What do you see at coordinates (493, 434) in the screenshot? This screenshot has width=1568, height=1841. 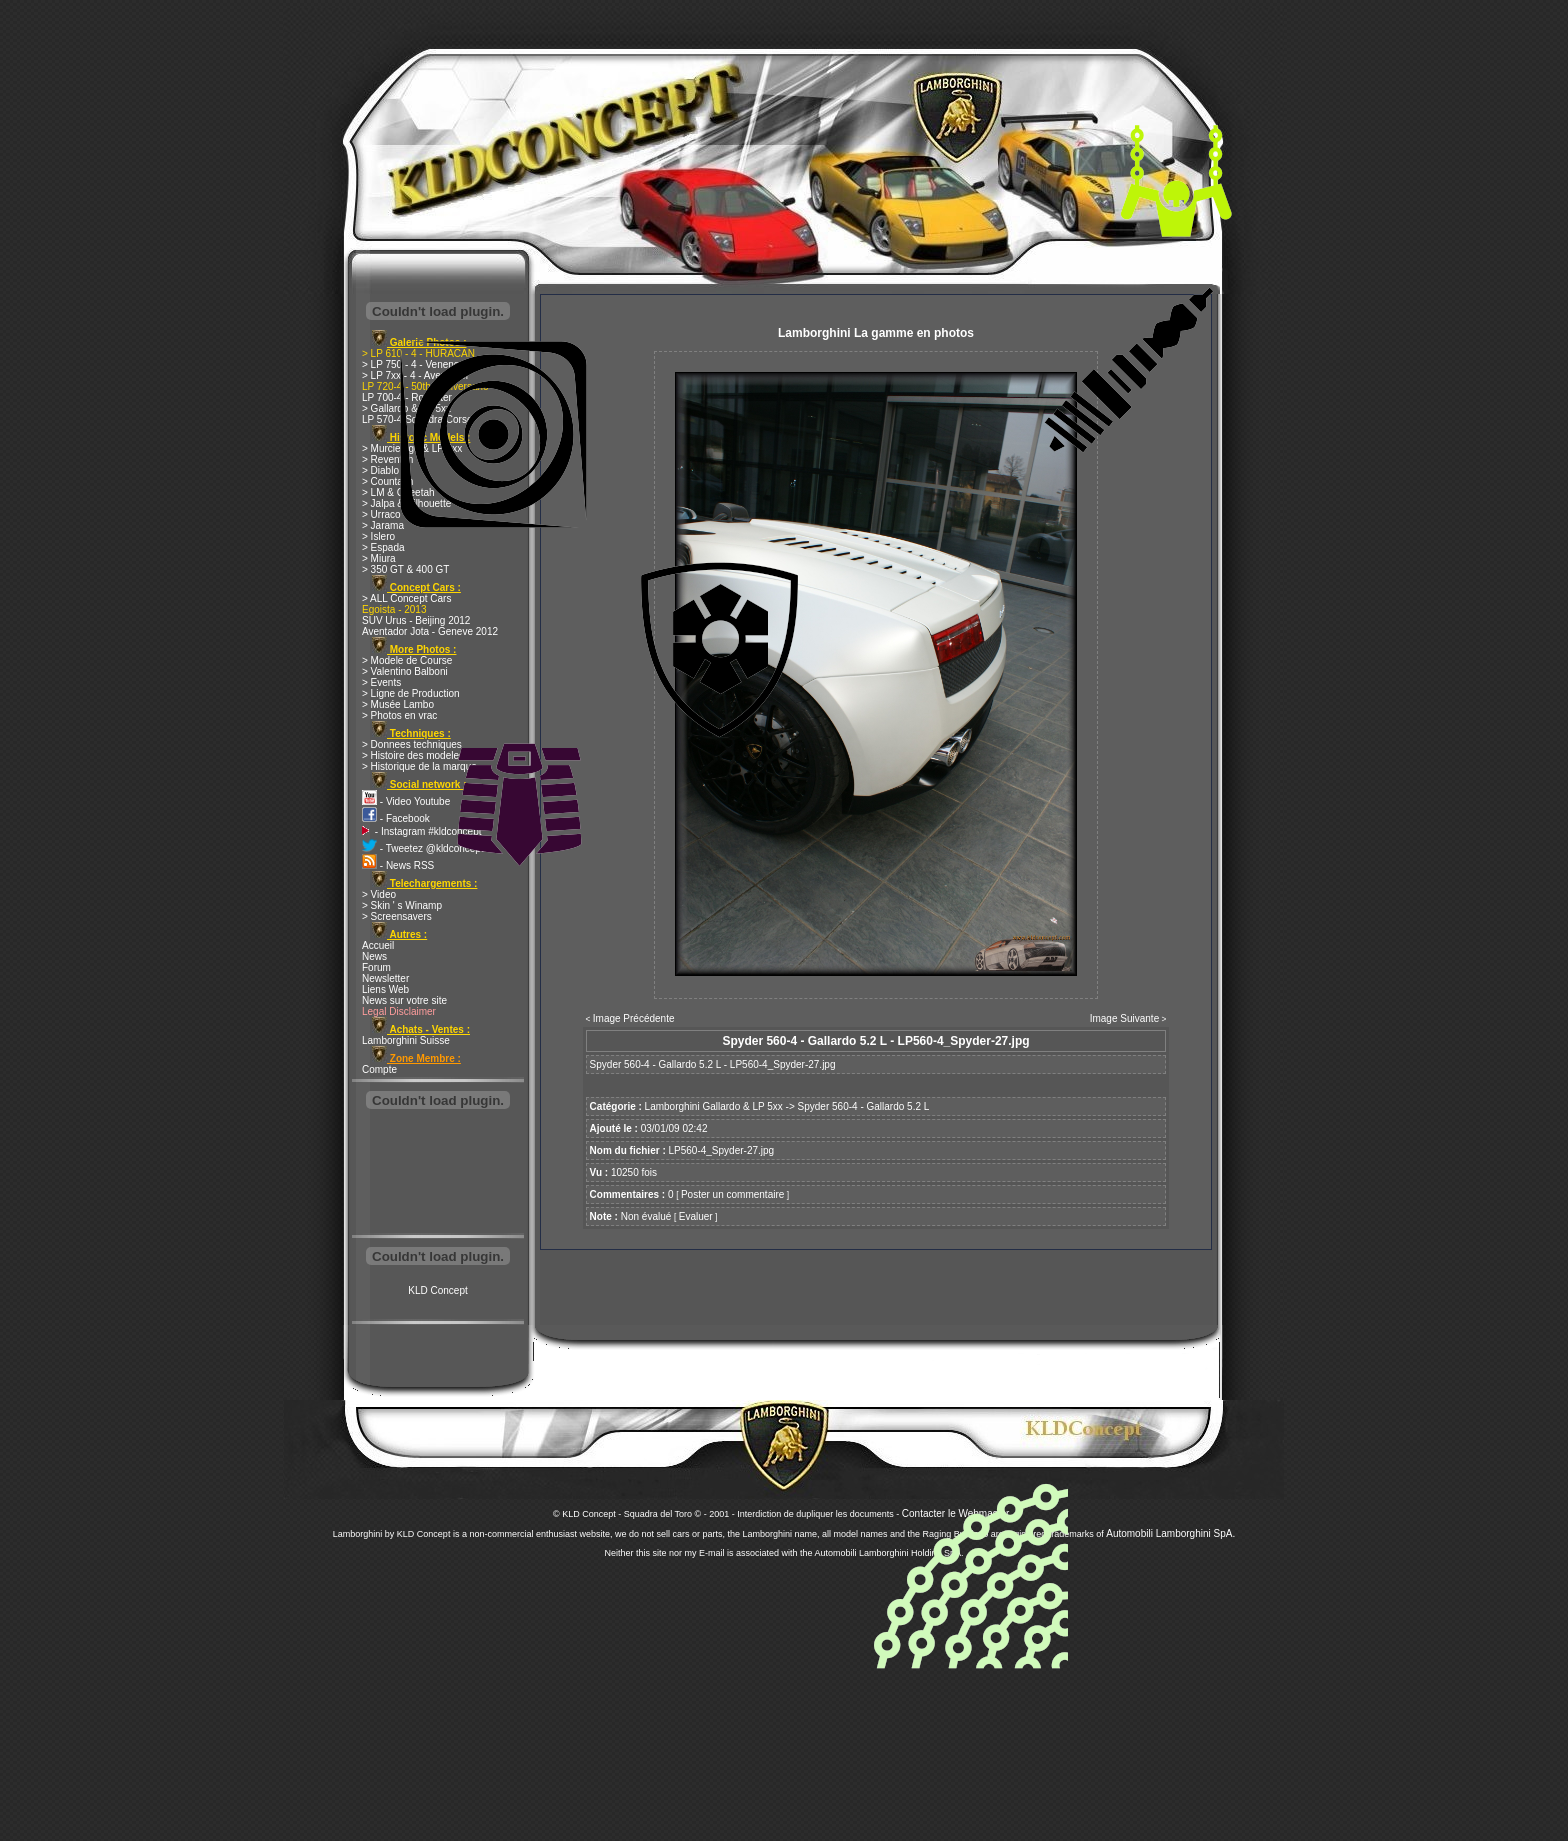 I see `abstract decorative element or game asset` at bounding box center [493, 434].